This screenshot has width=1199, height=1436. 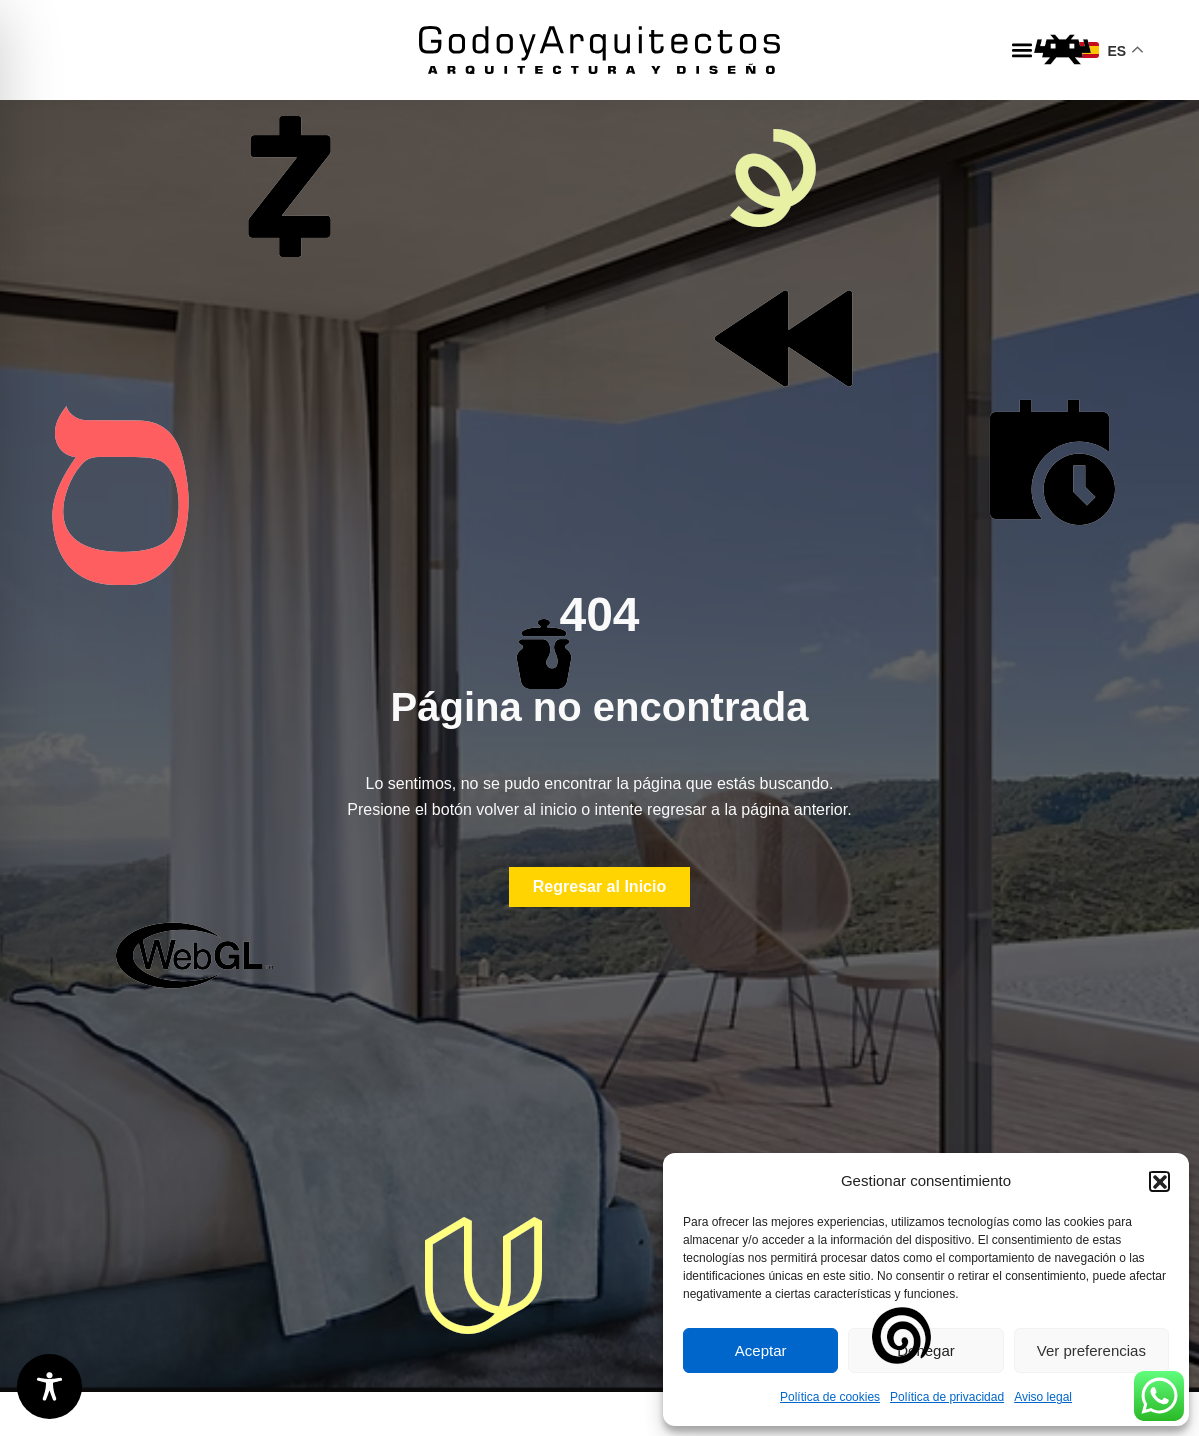 I want to click on open the Udacity learning platform, so click(x=483, y=1275).